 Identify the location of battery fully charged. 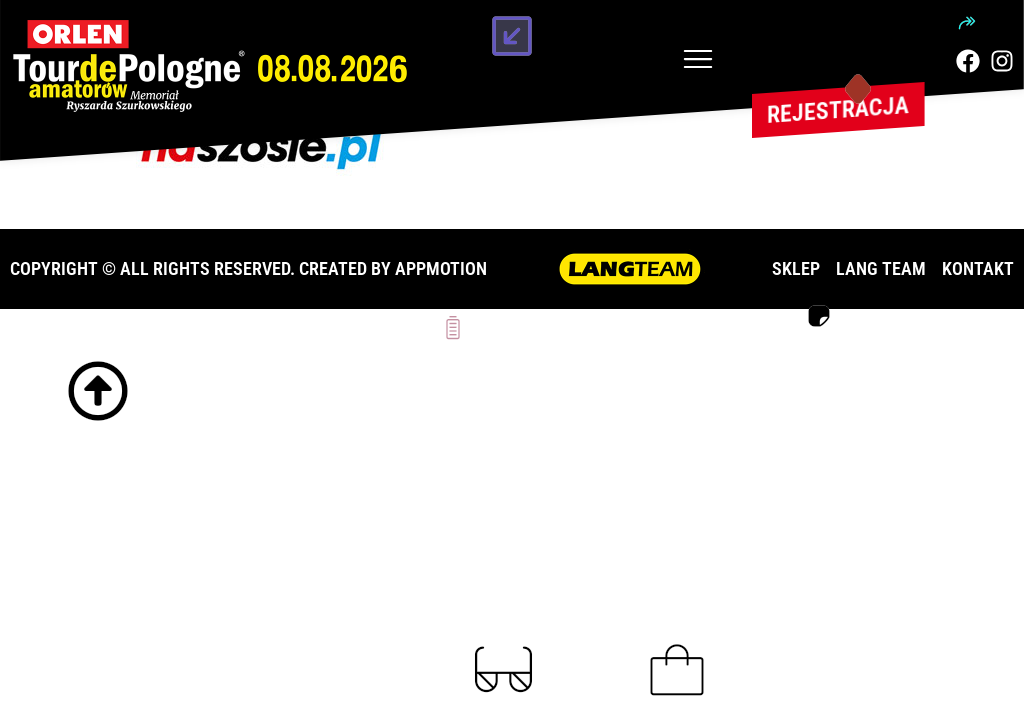
(453, 328).